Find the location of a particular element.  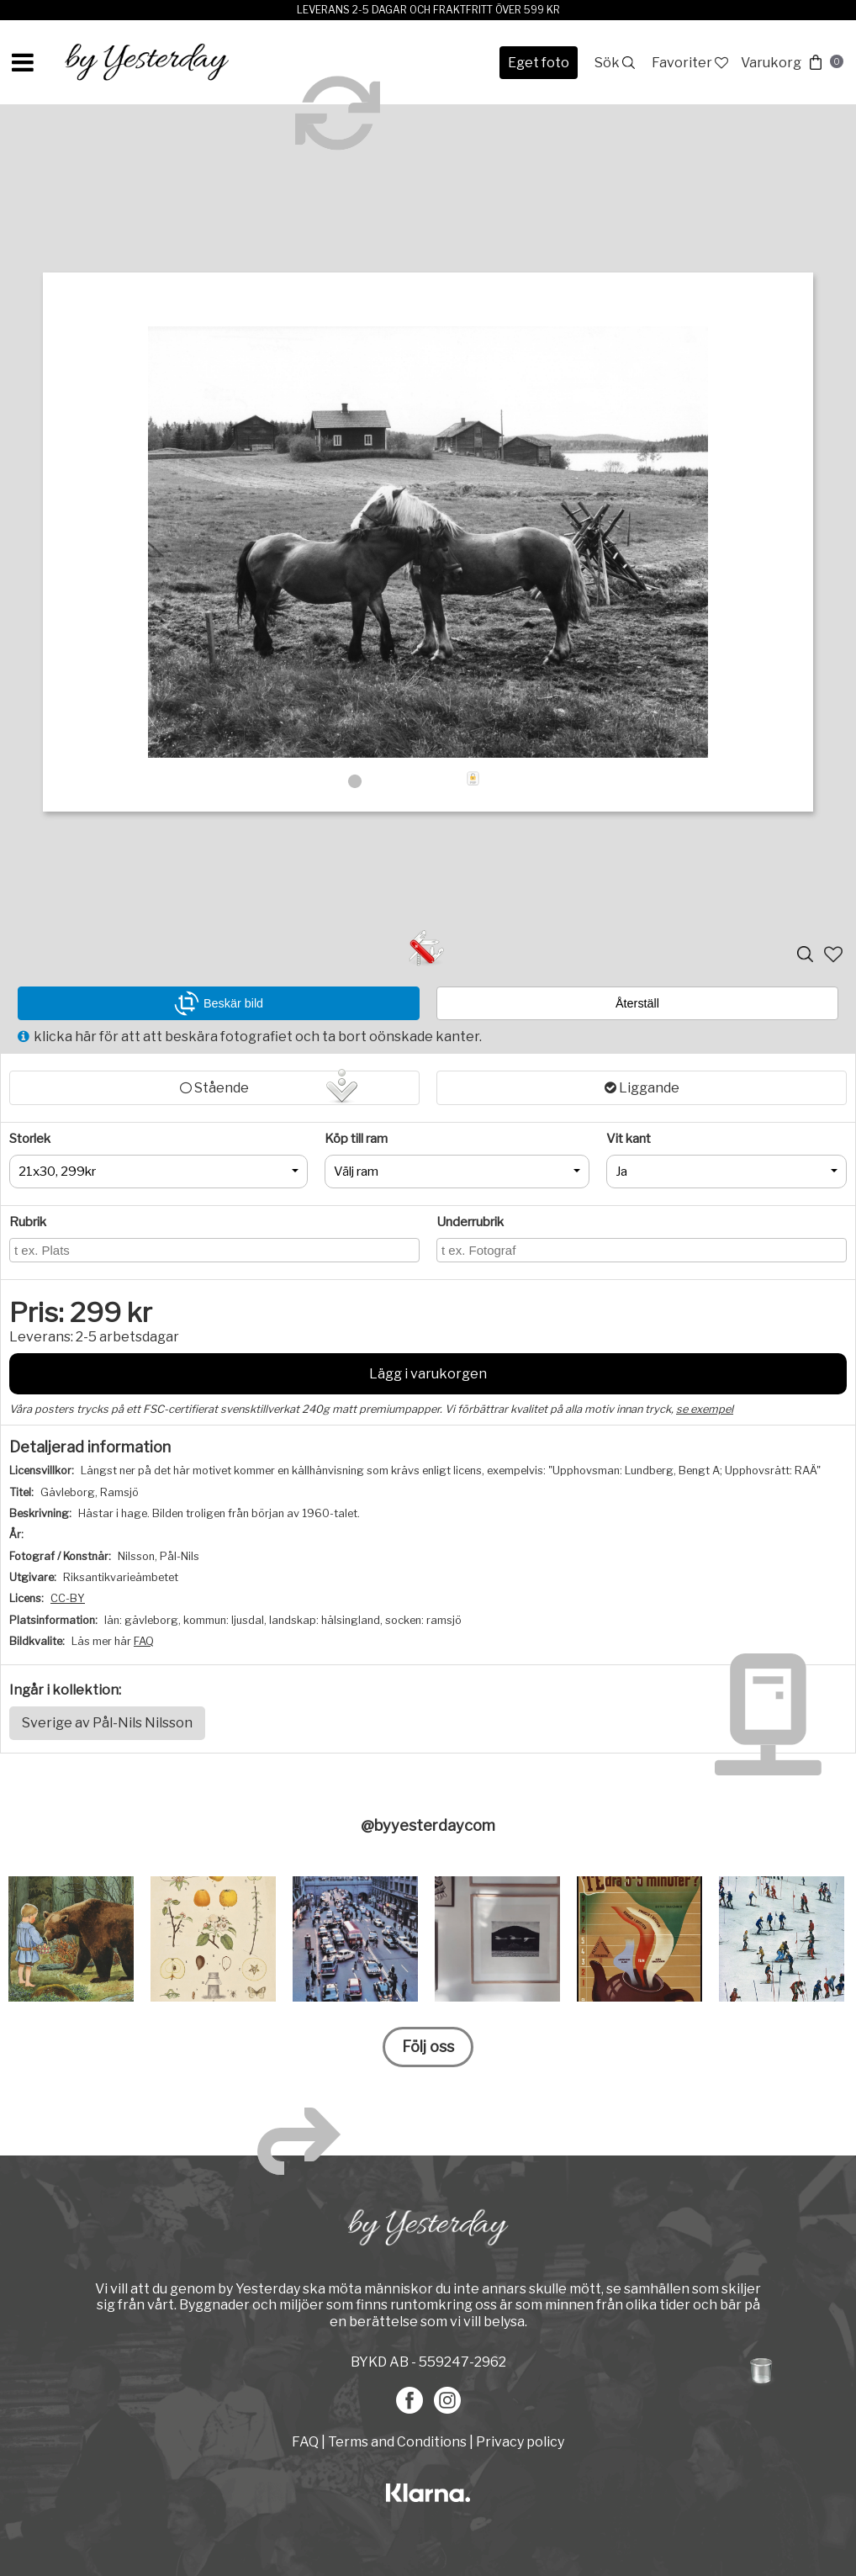

scroll down or view more content is located at coordinates (341, 1087).